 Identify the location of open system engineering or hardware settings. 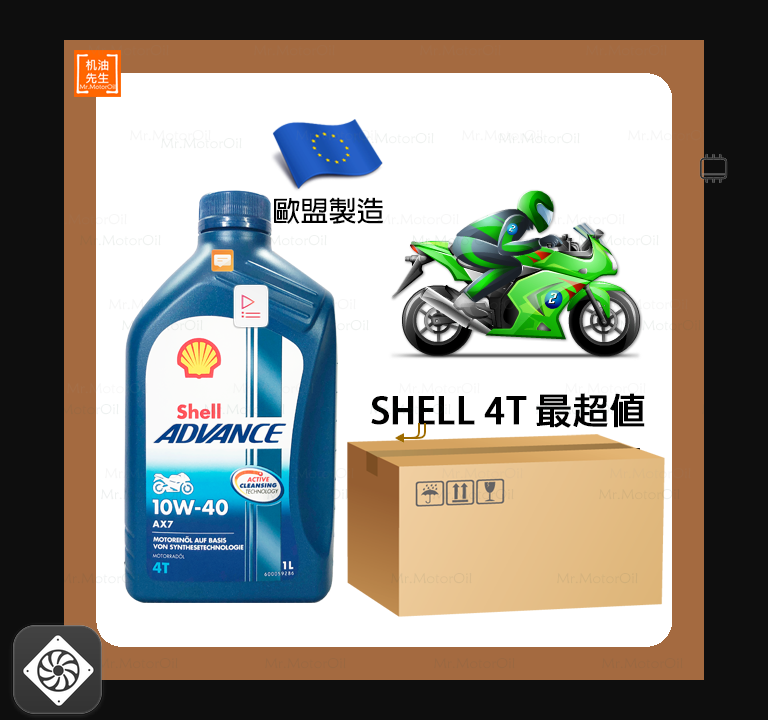
(57, 669).